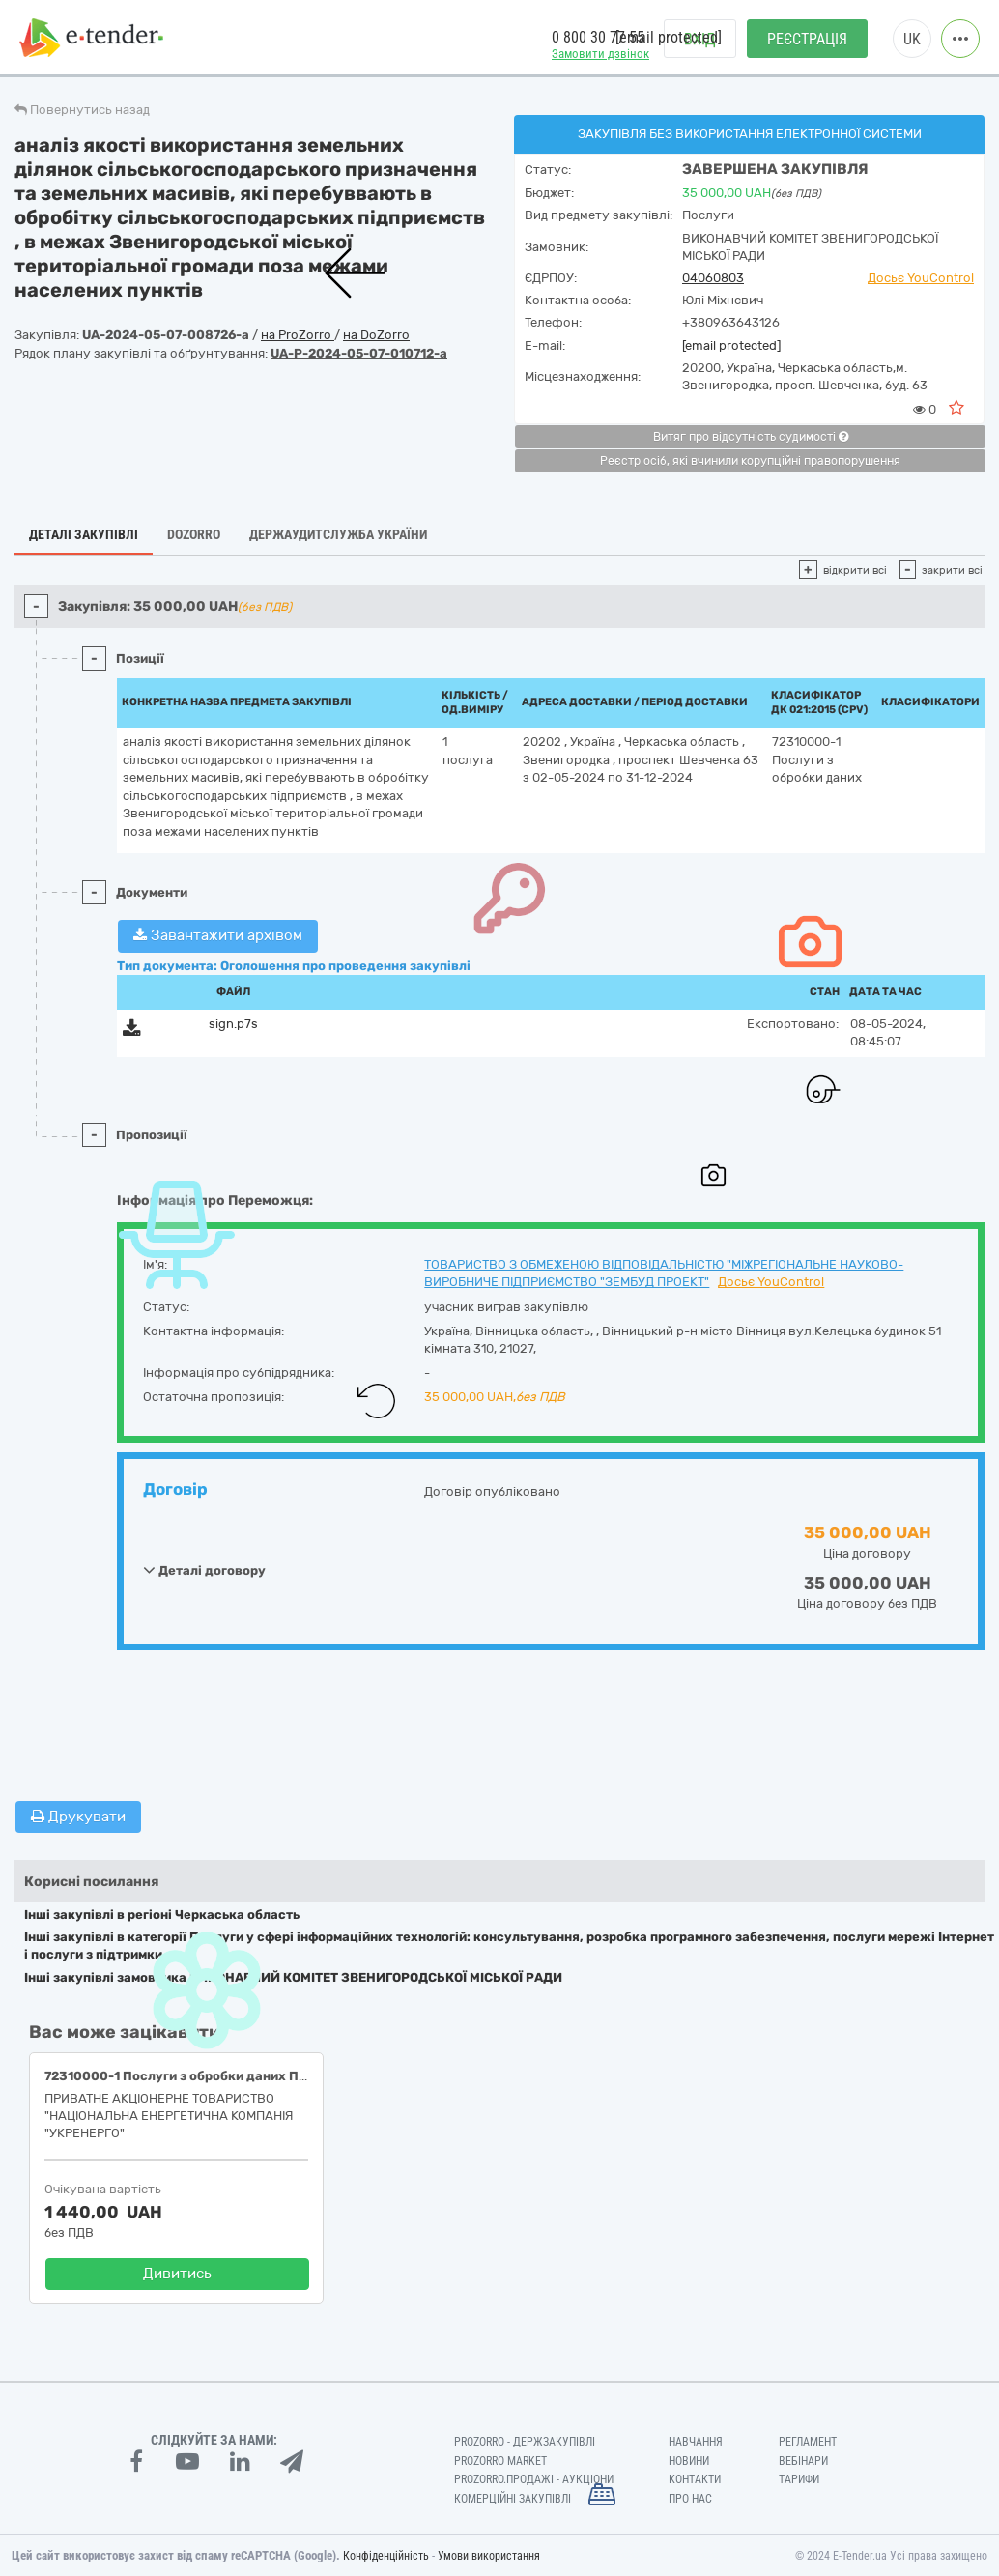  I want to click on access garden or plant-related features, so click(207, 1990).